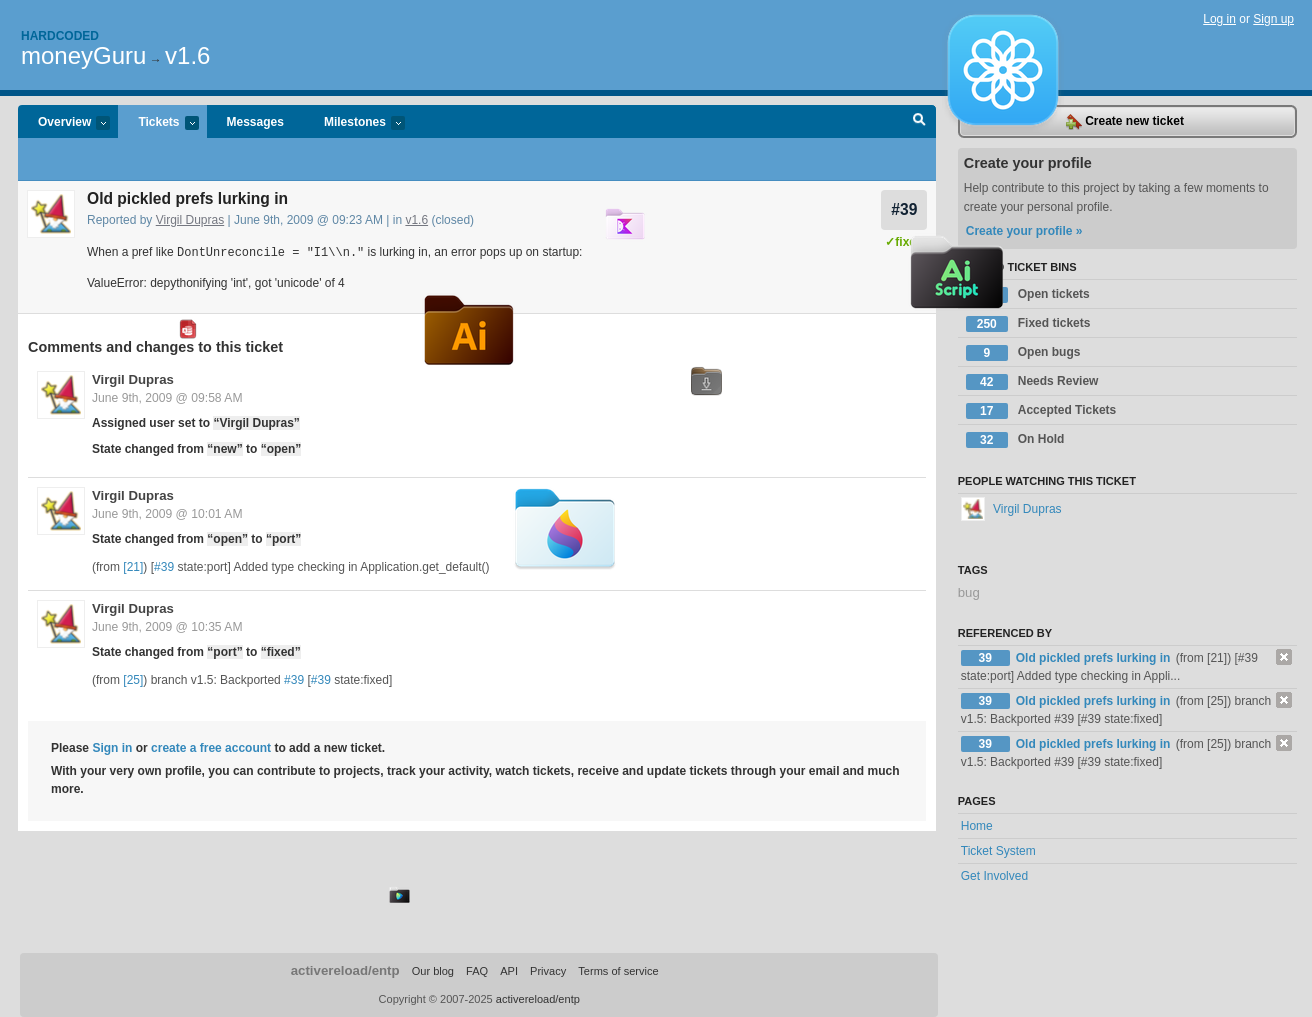  I want to click on open folder containing adobe illustrator files, so click(468, 332).